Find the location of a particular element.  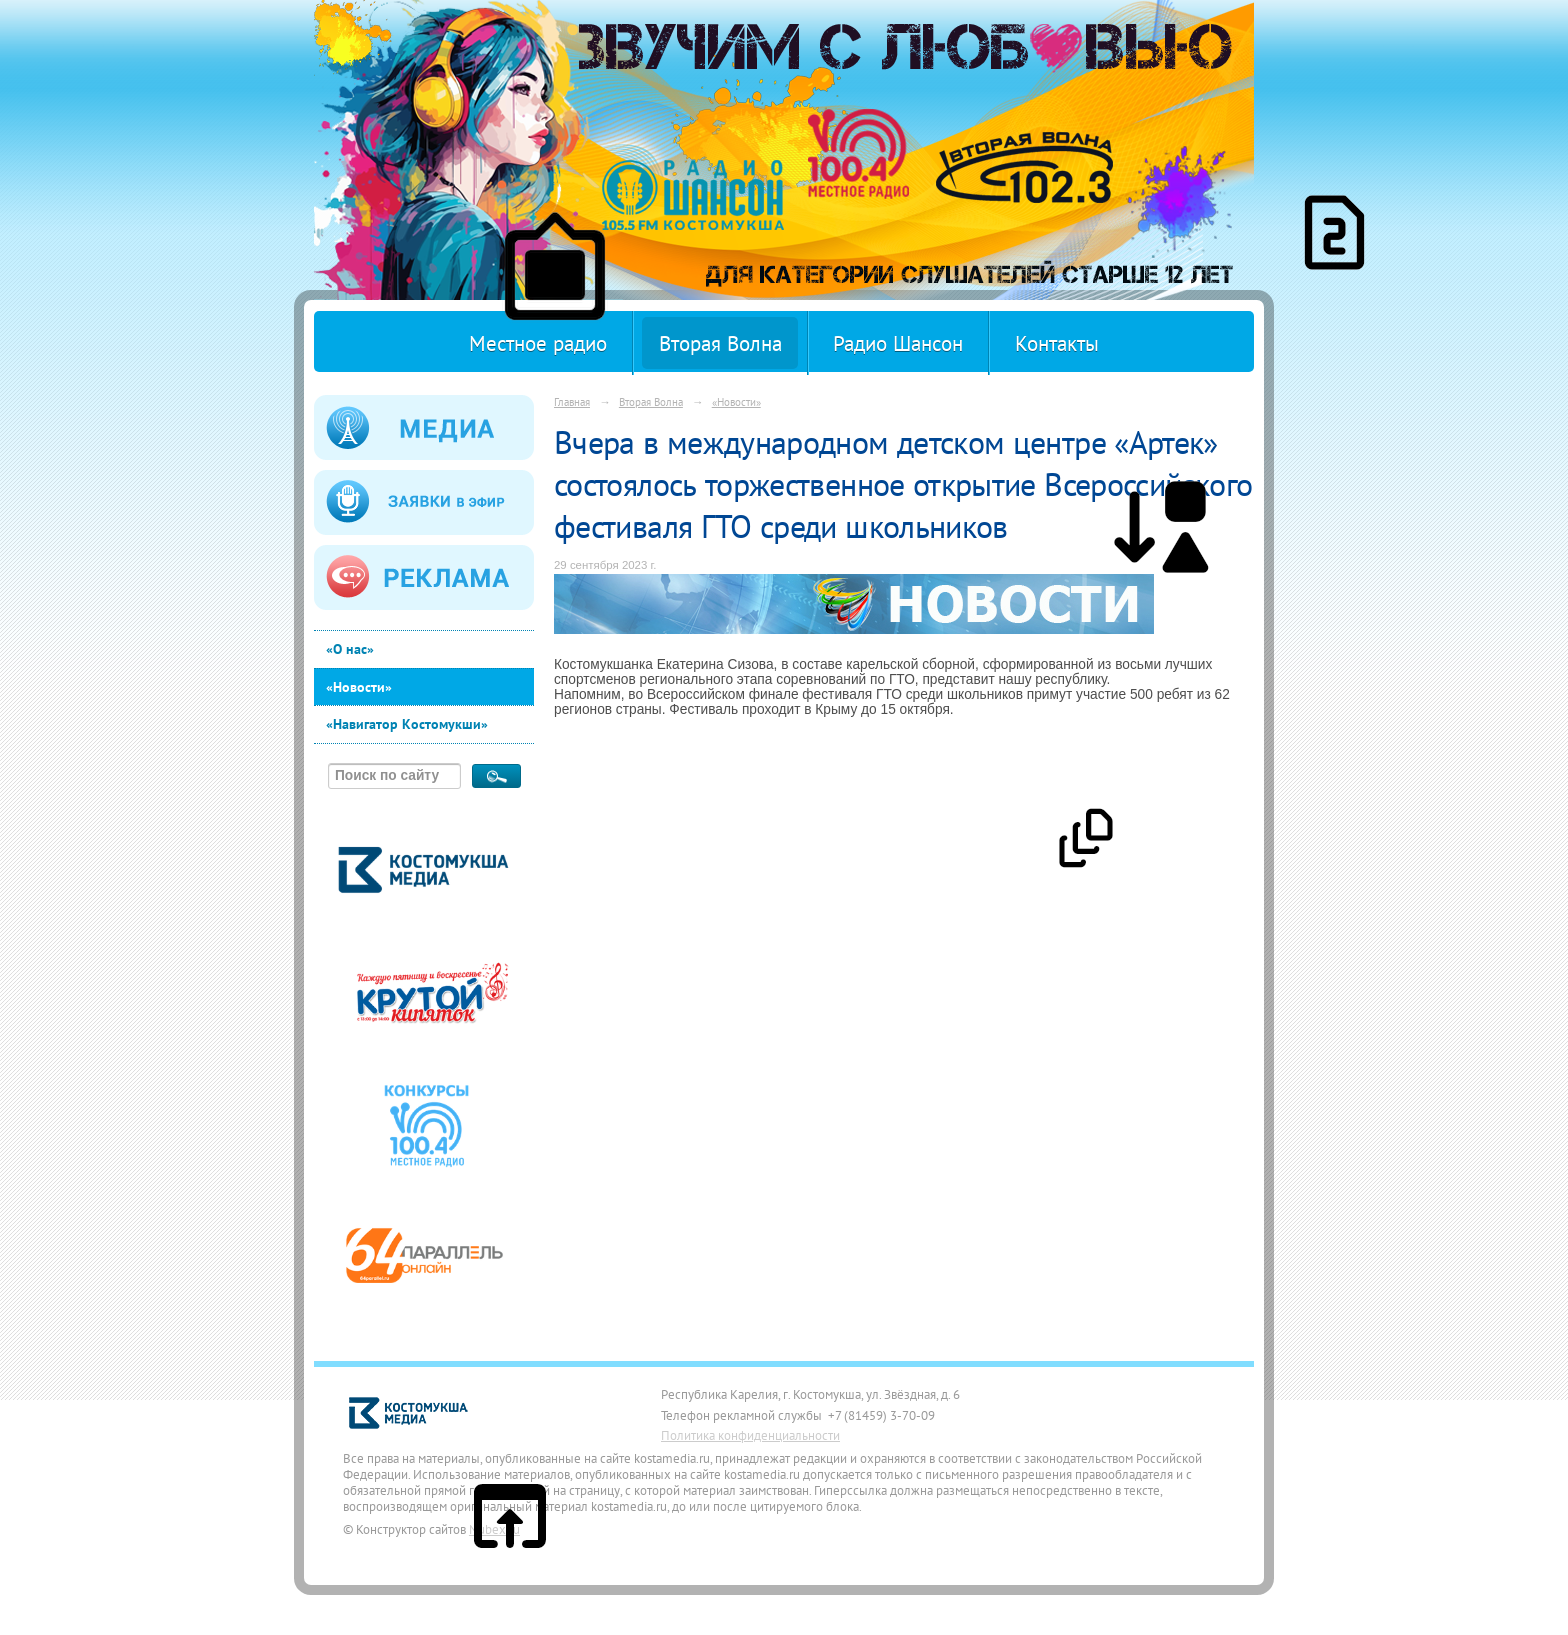

view stacked or grouped files is located at coordinates (1086, 838).